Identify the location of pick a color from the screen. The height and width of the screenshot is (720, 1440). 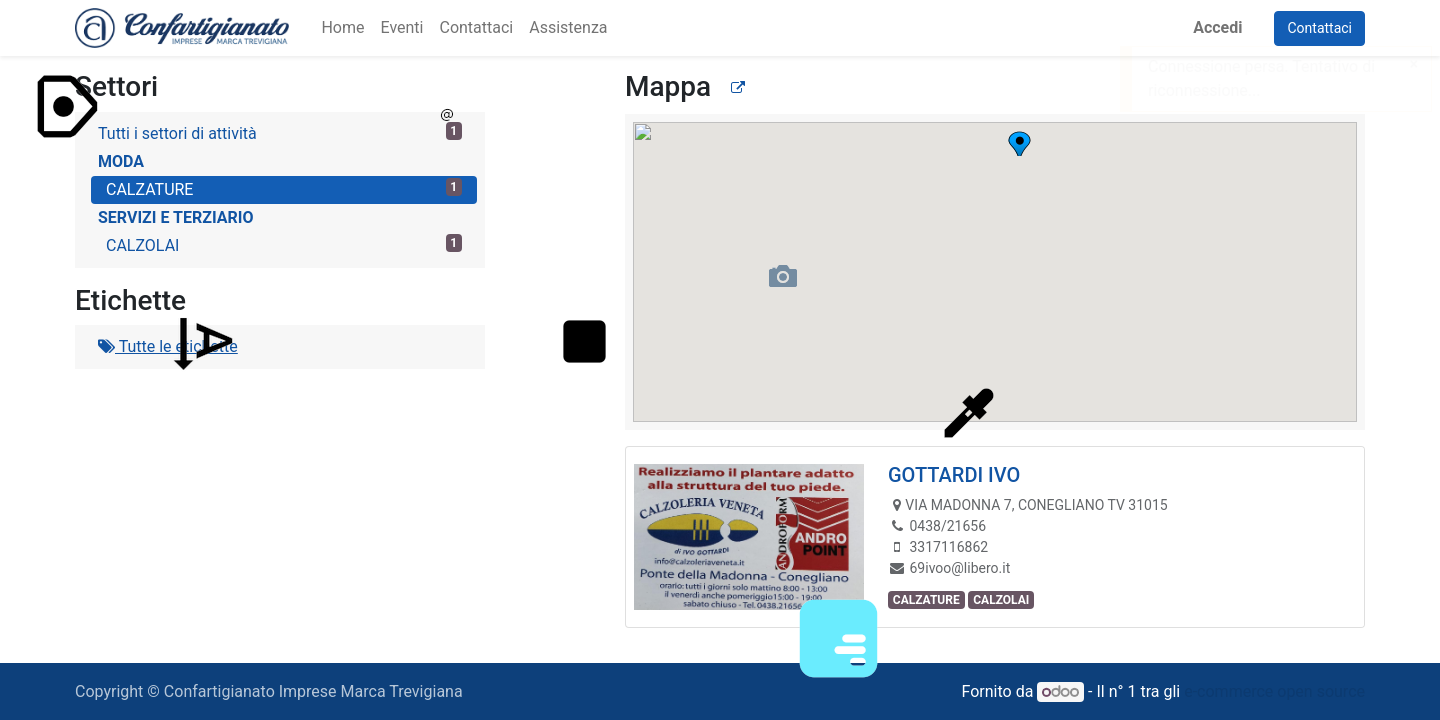
(969, 413).